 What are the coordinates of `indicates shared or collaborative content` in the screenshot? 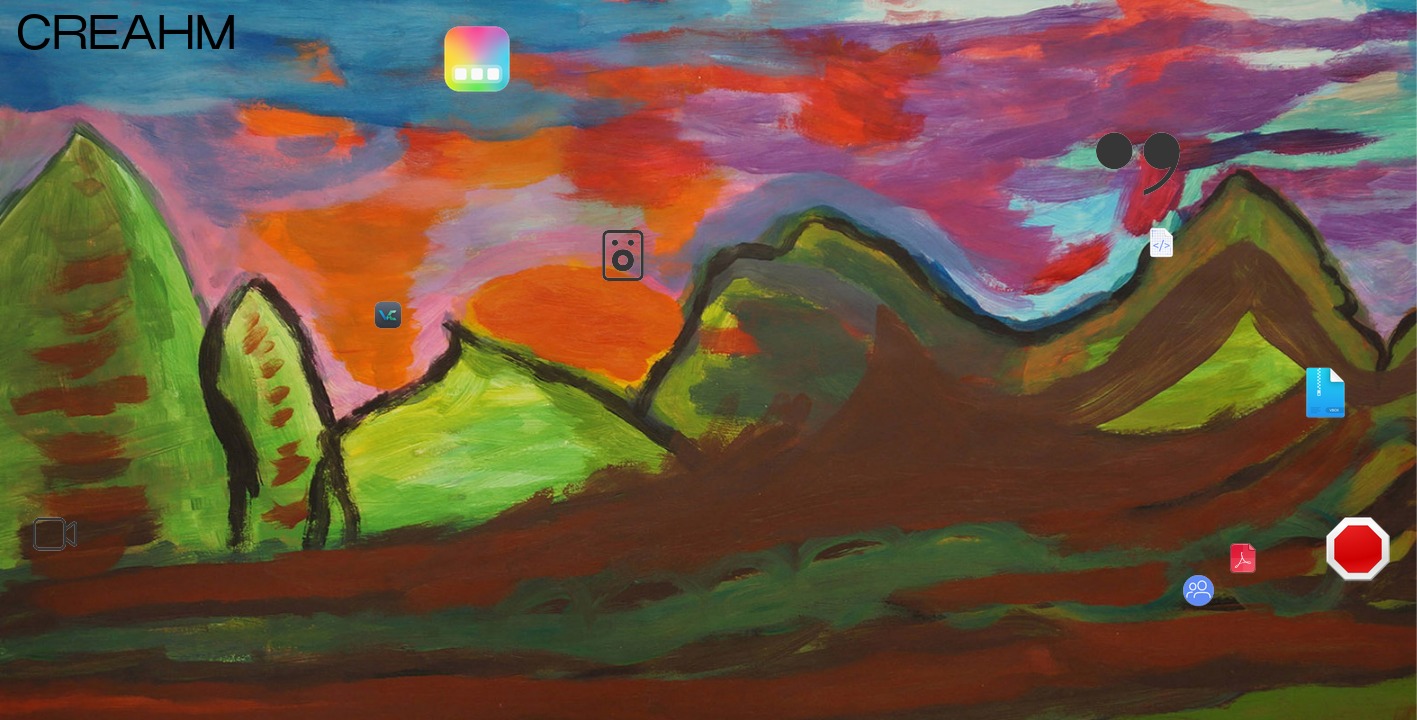 It's located at (1198, 590).